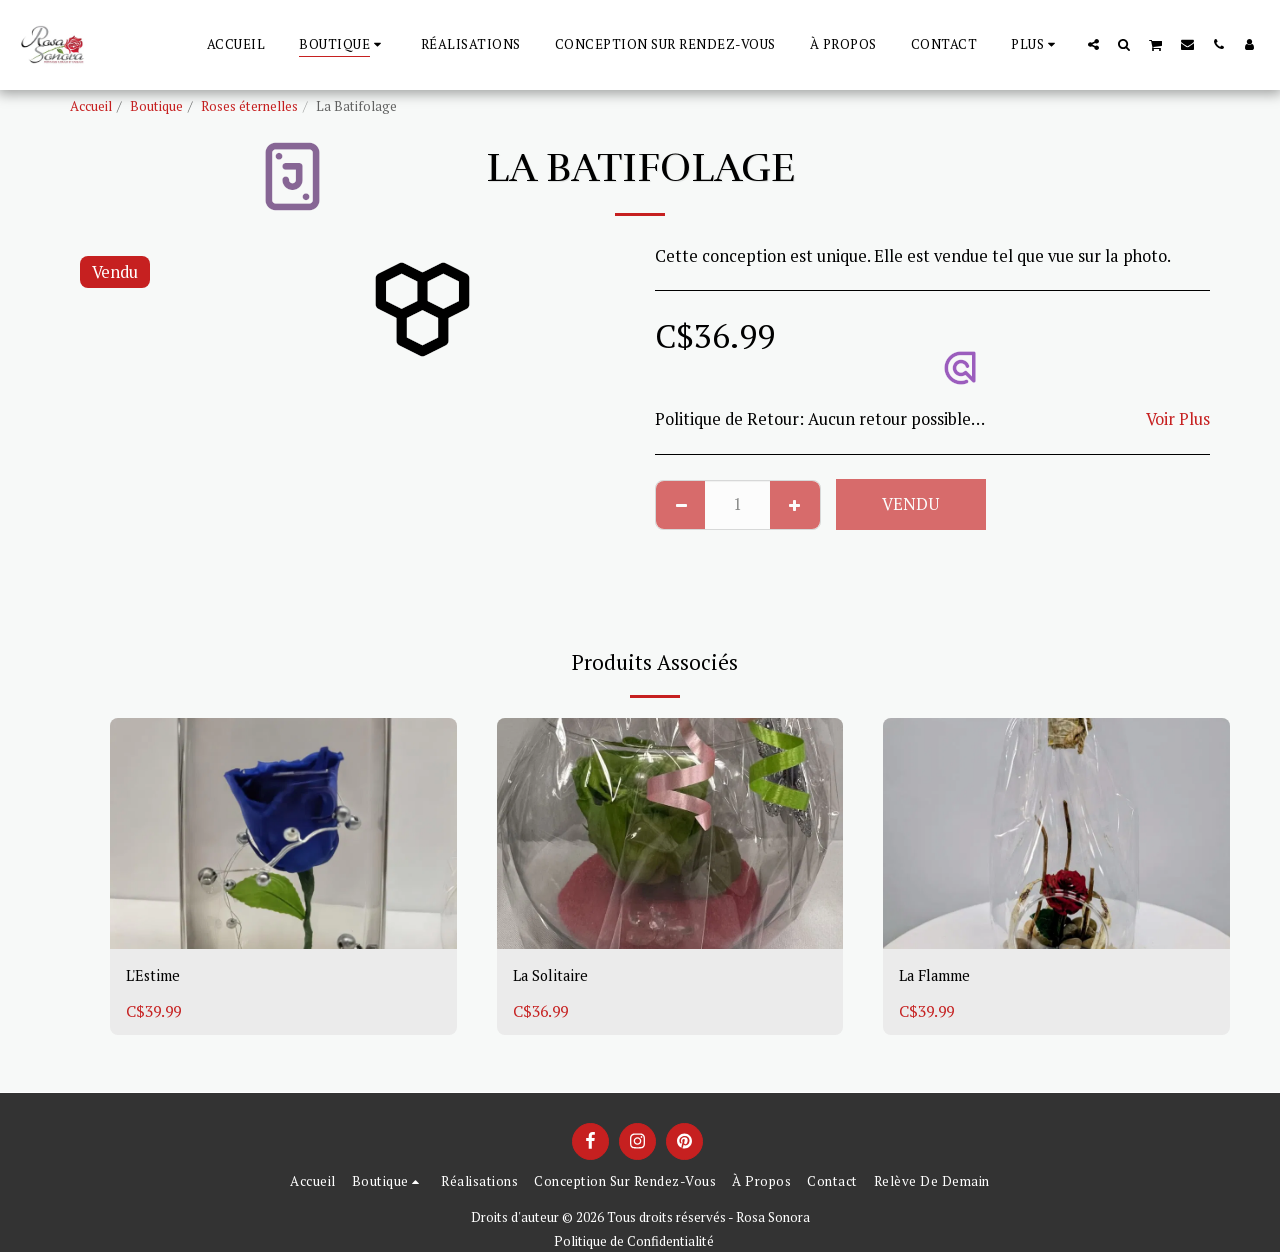 The width and height of the screenshot is (1280, 1252). What do you see at coordinates (422, 309) in the screenshot?
I see `view cell or grid layout` at bounding box center [422, 309].